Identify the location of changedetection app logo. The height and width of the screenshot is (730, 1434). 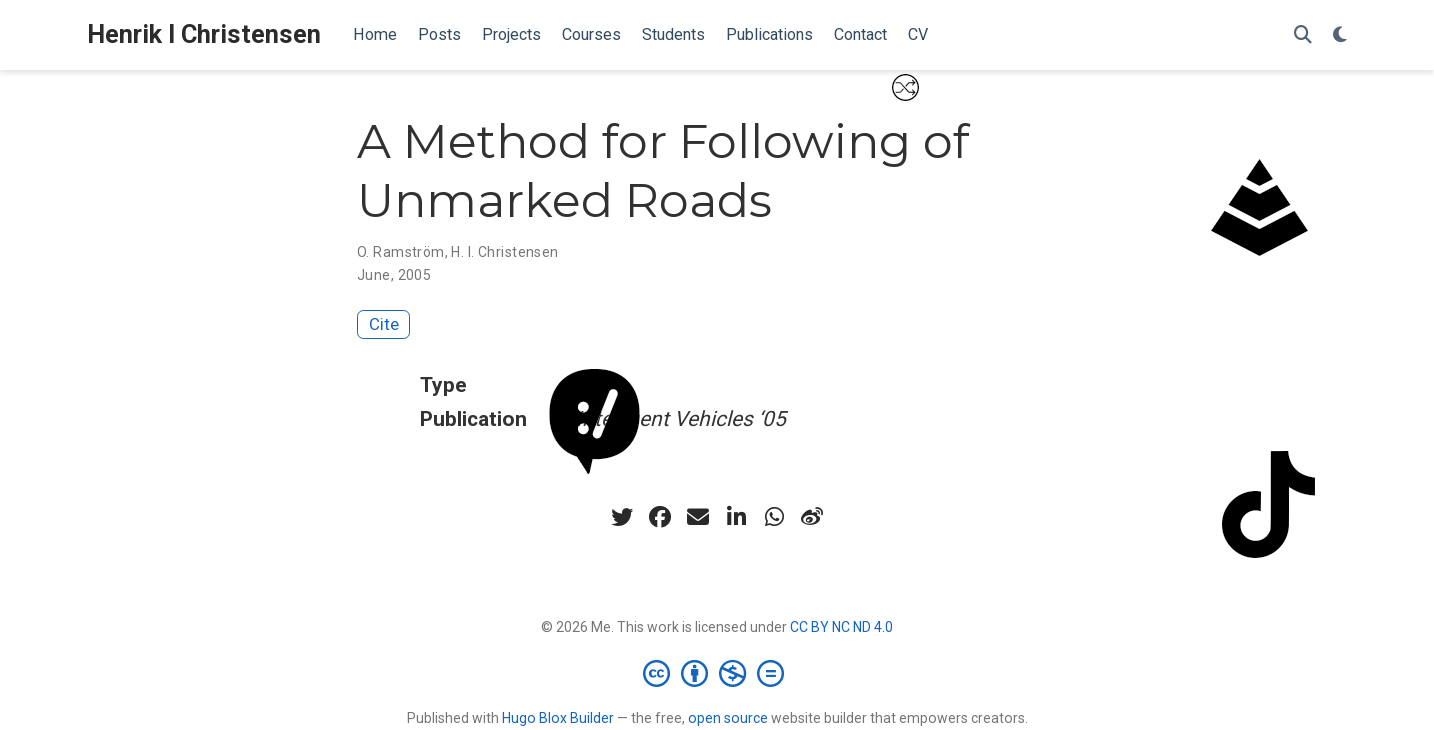
(905, 87).